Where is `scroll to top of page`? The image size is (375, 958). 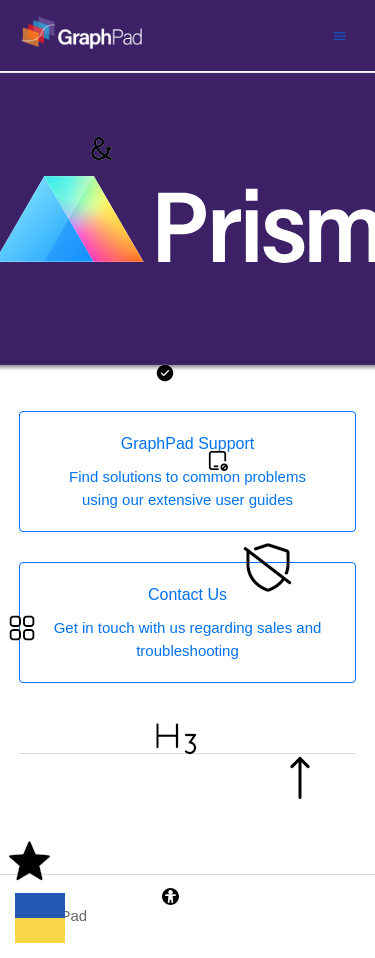 scroll to top of page is located at coordinates (300, 778).